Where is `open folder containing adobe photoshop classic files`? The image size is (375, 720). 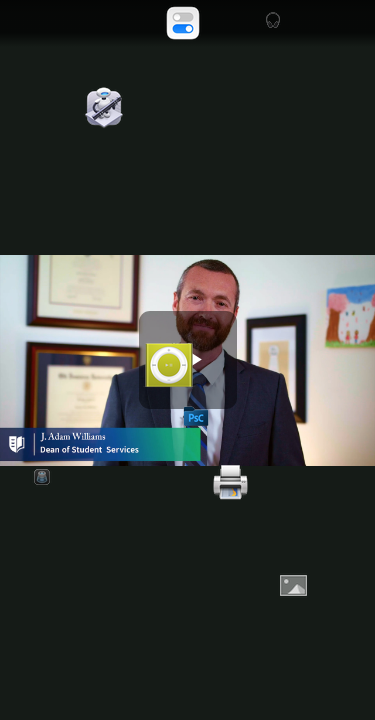
open folder containing adobe photoshop classic files is located at coordinates (196, 417).